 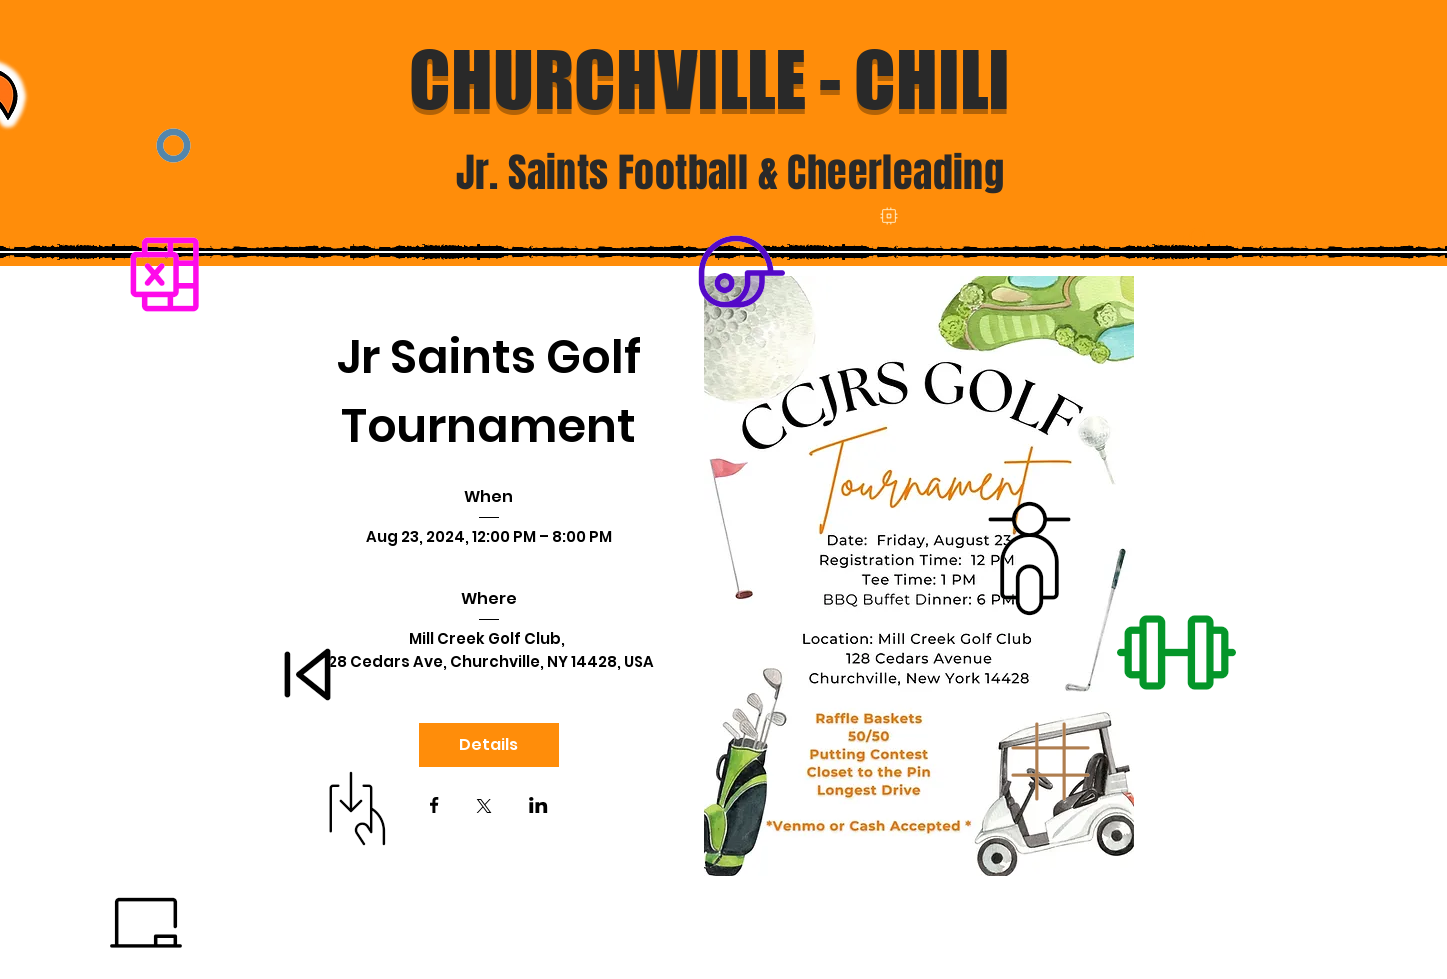 I want to click on skip to previous track, so click(x=307, y=674).